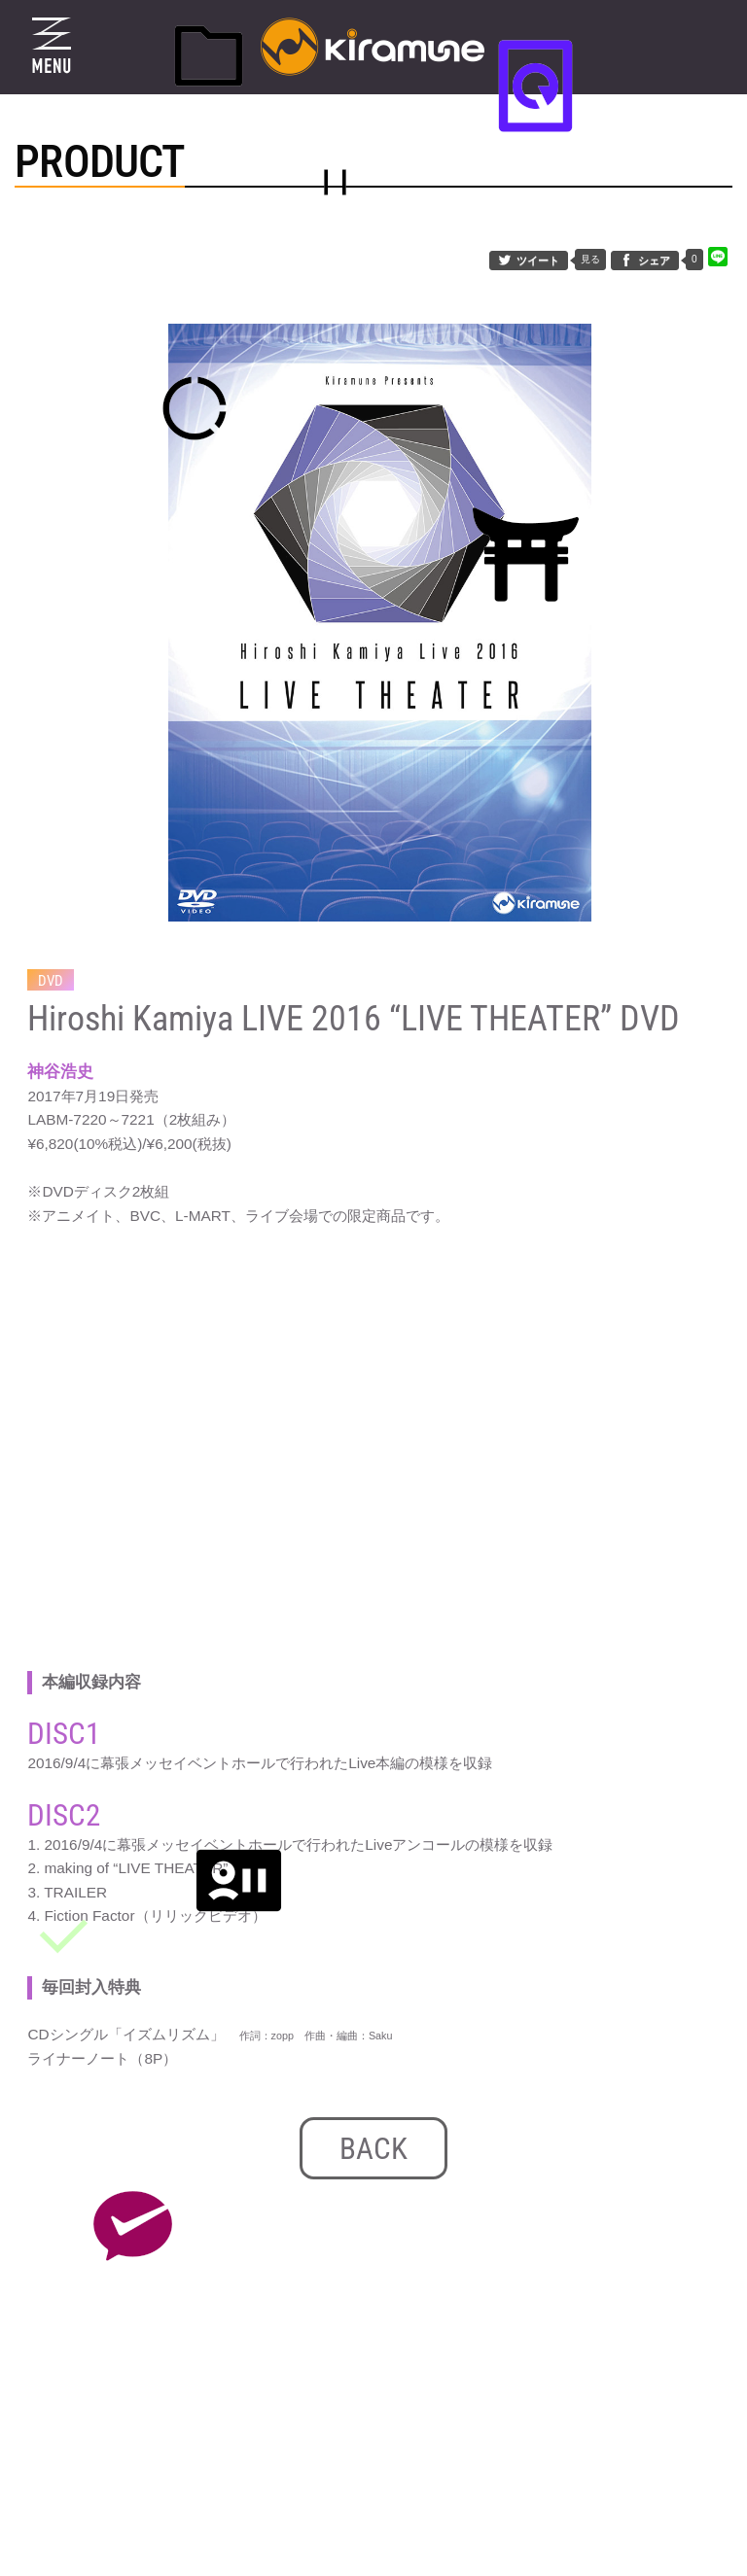  What do you see at coordinates (132, 2224) in the screenshot?
I see `pay with wechat pay` at bounding box center [132, 2224].